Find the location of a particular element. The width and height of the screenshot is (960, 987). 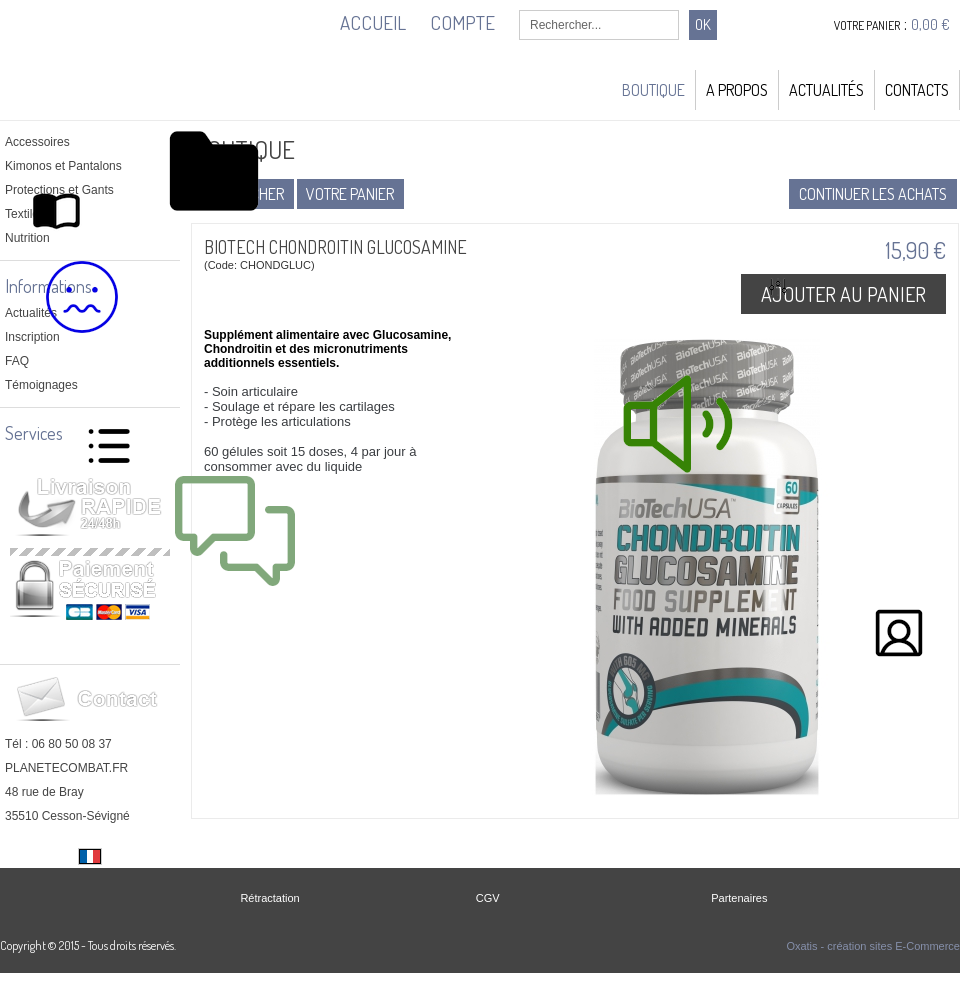

open folder or directory is located at coordinates (214, 171).